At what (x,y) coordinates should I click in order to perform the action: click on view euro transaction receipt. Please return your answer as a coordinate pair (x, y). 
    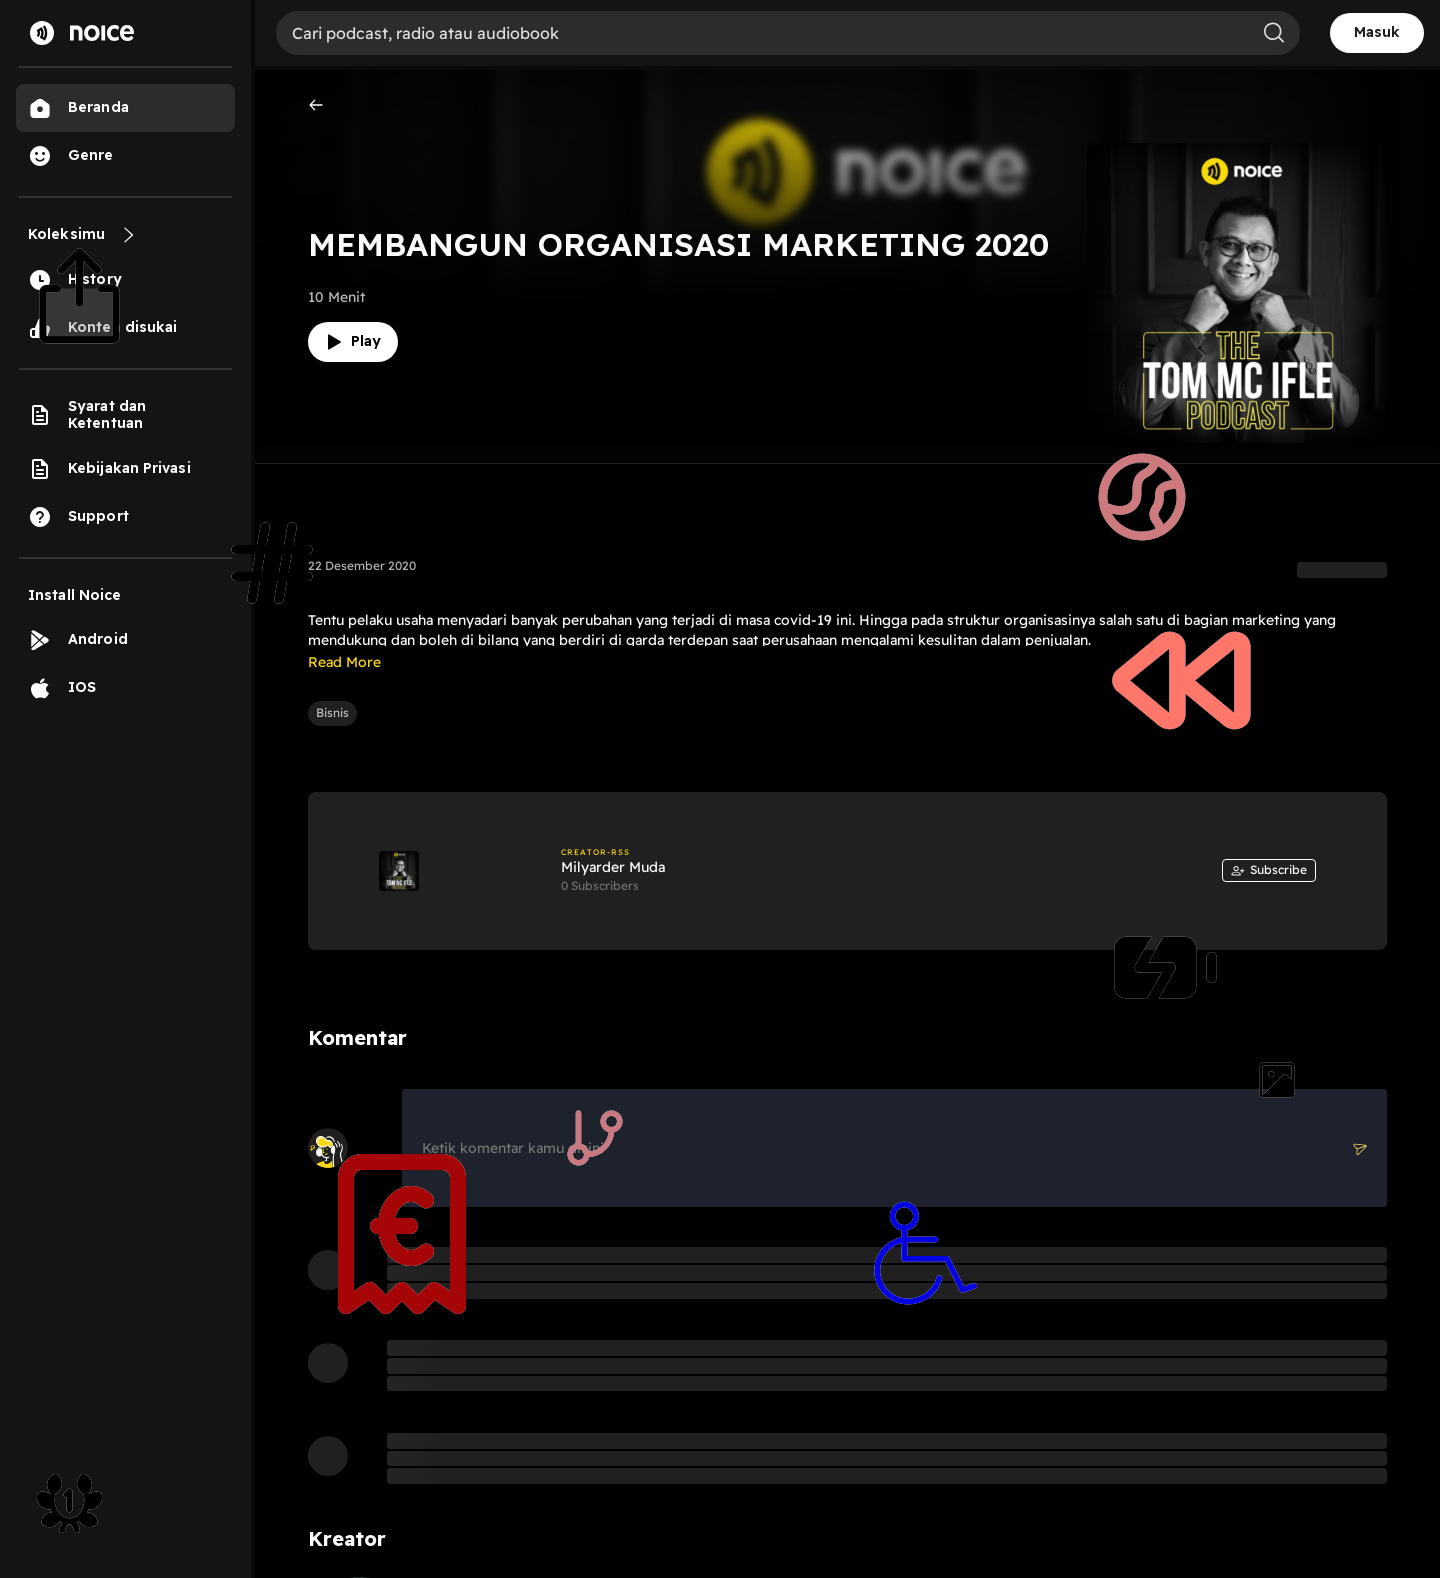
    Looking at the image, I should click on (402, 1234).